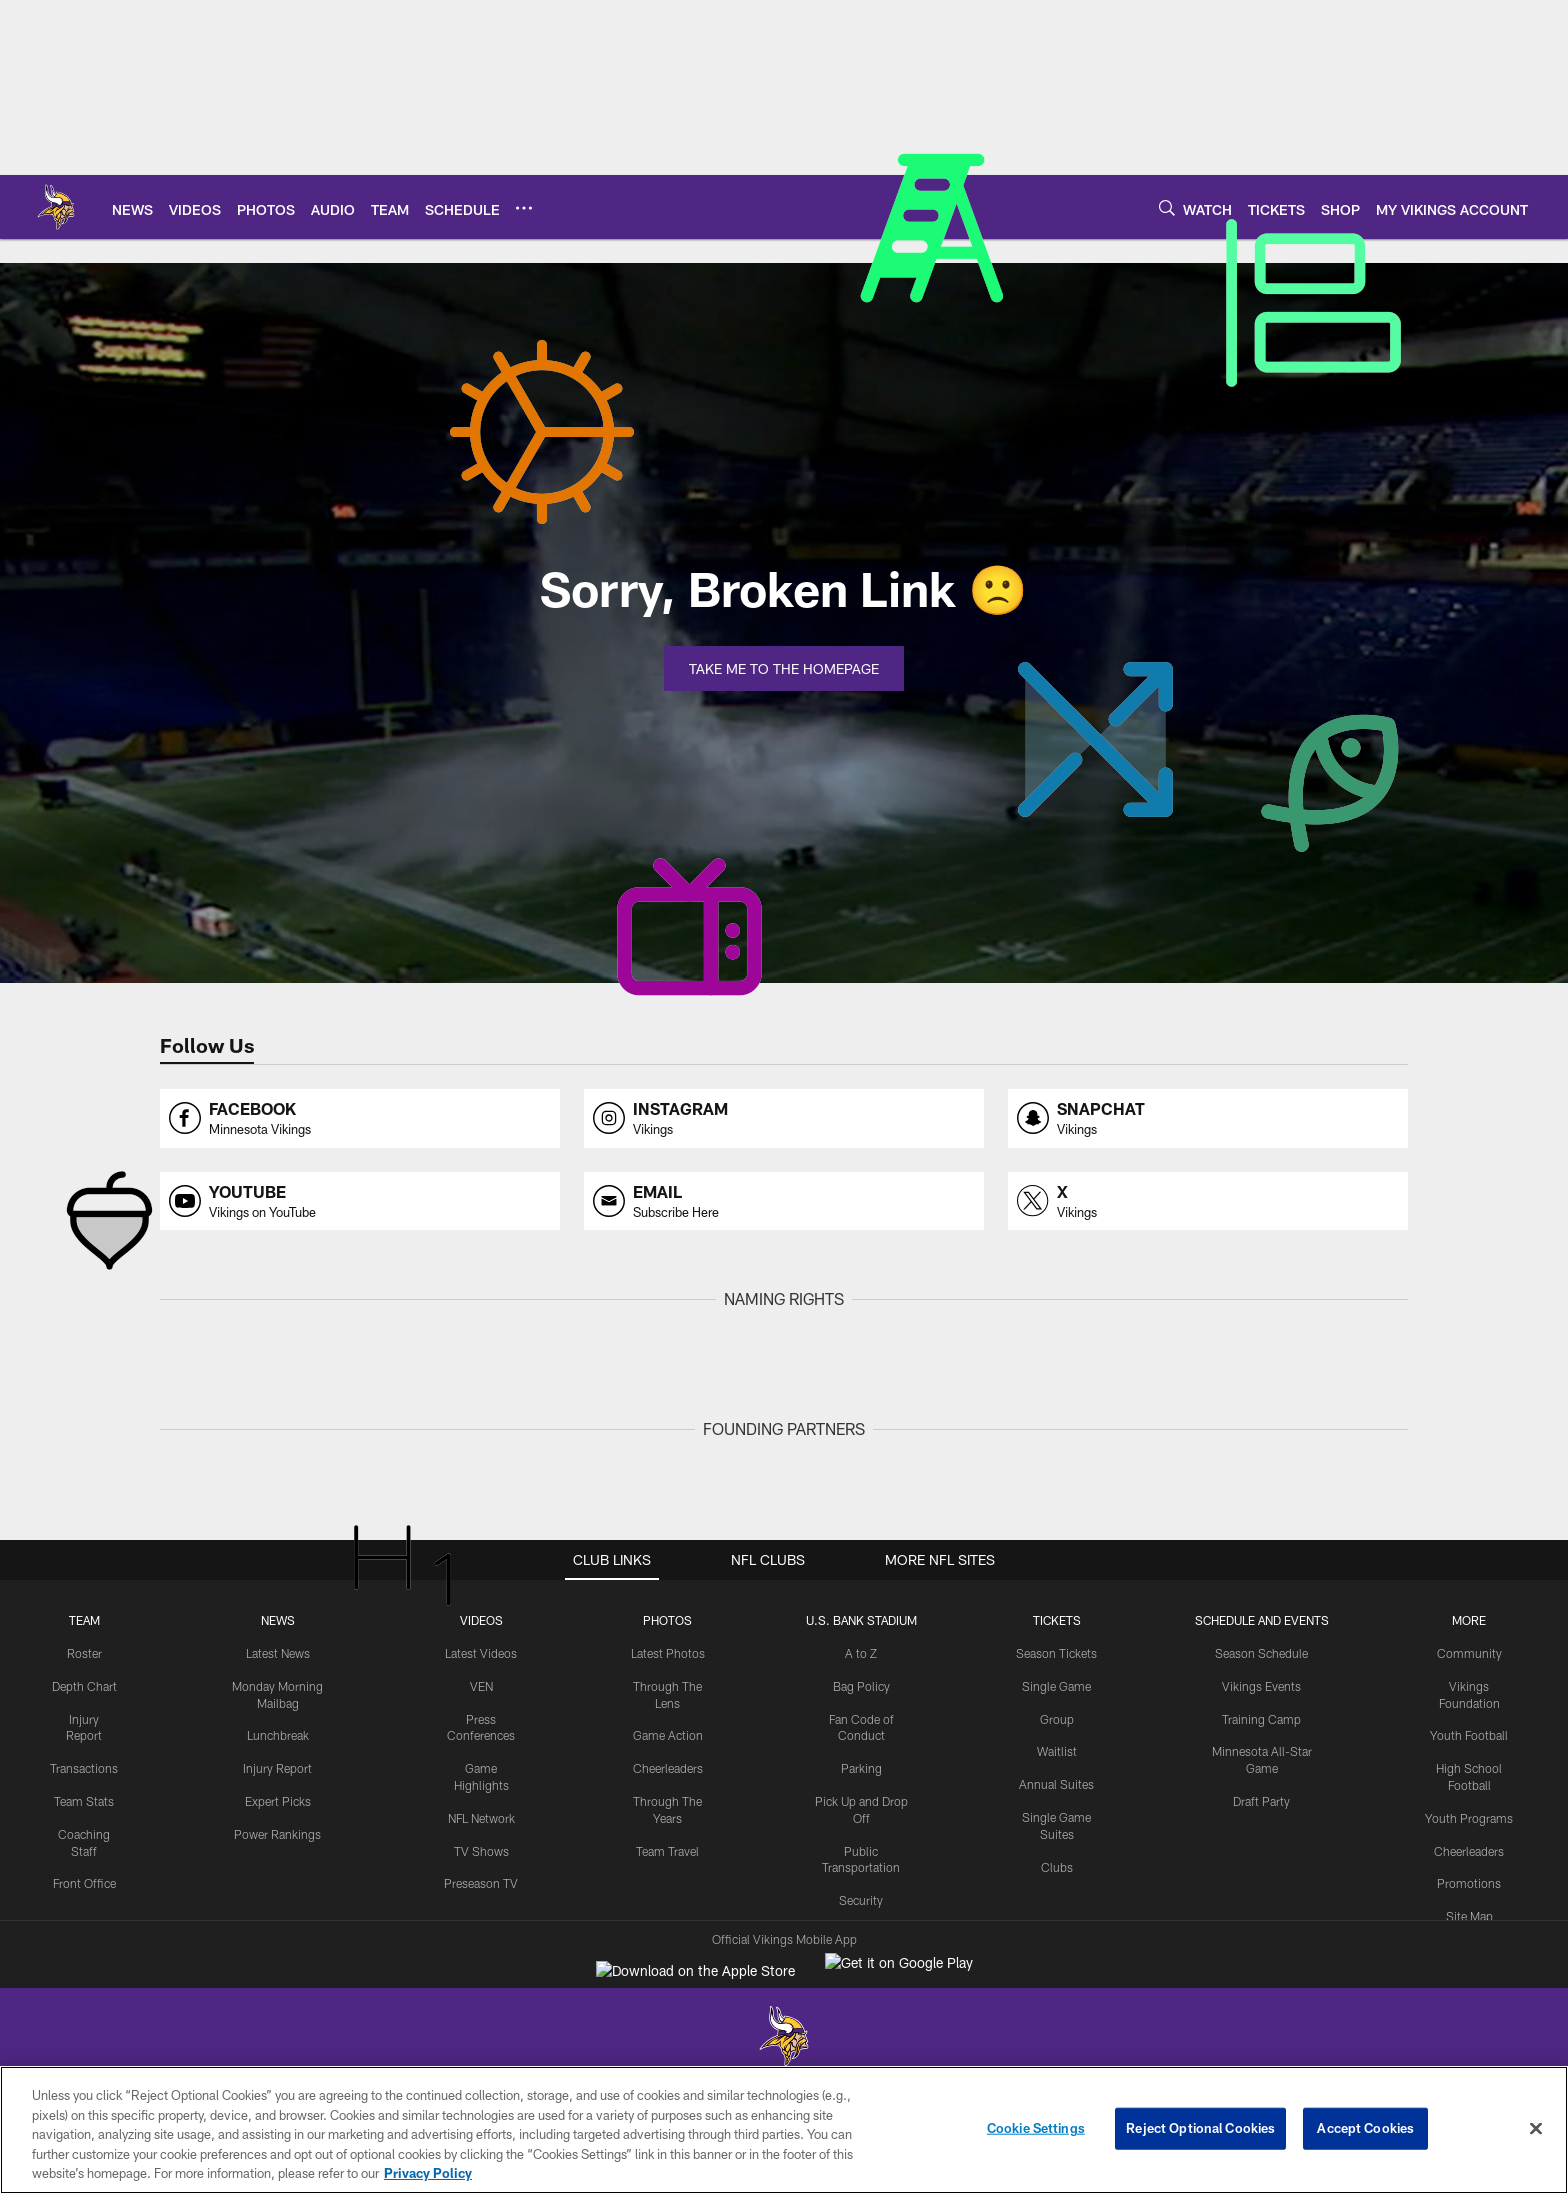 The width and height of the screenshot is (1568, 2194). Describe the element at coordinates (1095, 739) in the screenshot. I see `shuffle or randomize playback order` at that location.